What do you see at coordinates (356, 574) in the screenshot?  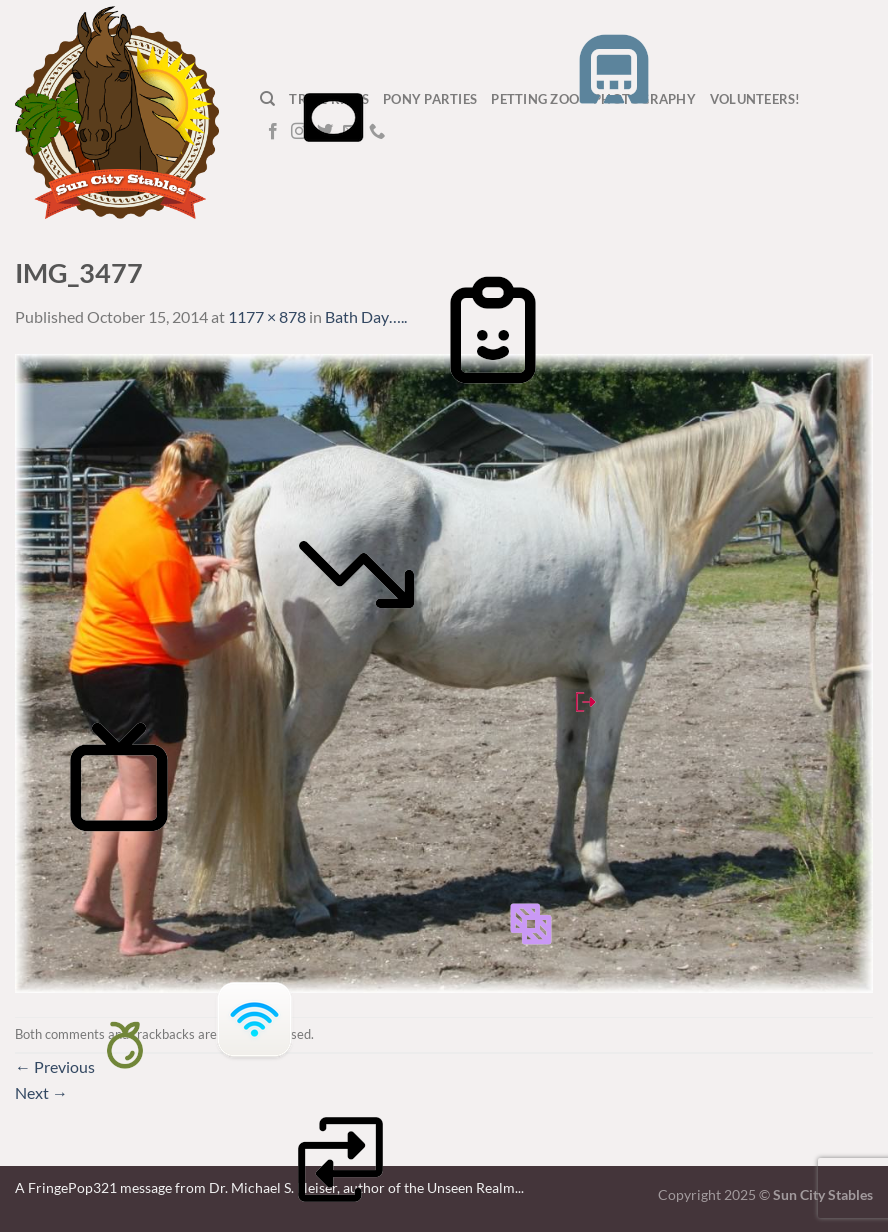 I see `indicates a downward trend or declining metrics` at bounding box center [356, 574].